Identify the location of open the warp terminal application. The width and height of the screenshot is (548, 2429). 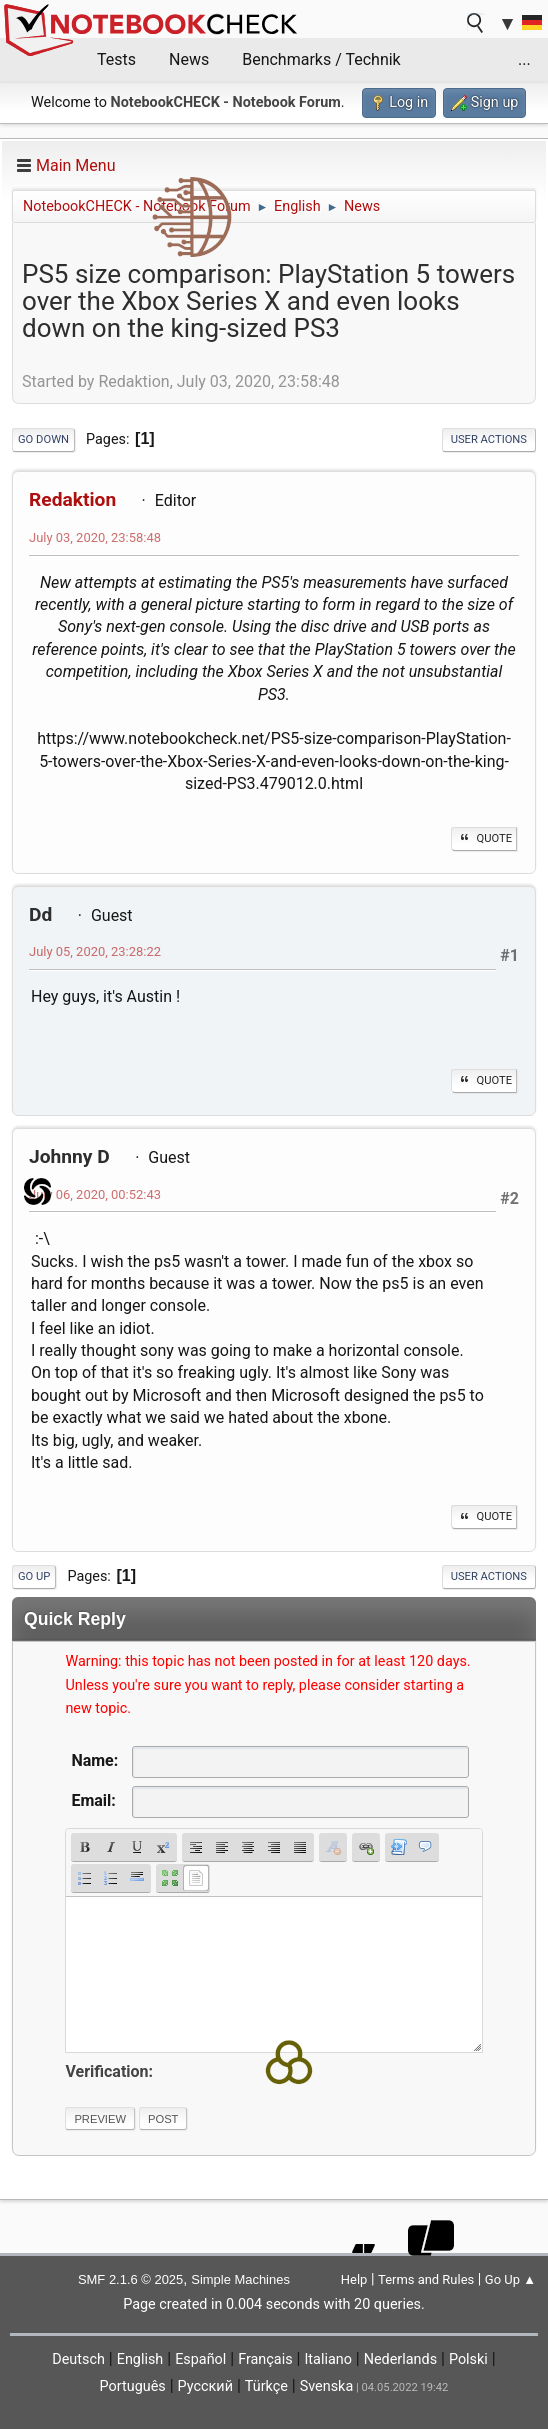
(431, 2238).